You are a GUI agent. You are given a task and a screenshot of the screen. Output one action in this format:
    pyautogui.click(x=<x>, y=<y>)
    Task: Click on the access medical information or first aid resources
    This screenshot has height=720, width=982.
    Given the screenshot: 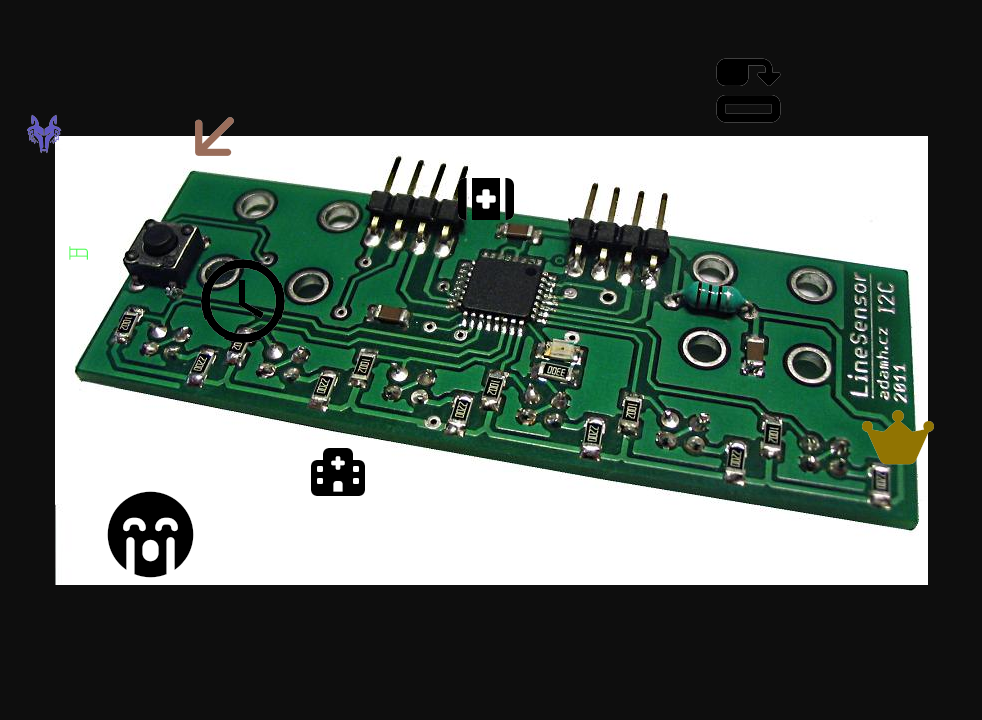 What is the action you would take?
    pyautogui.click(x=486, y=199)
    